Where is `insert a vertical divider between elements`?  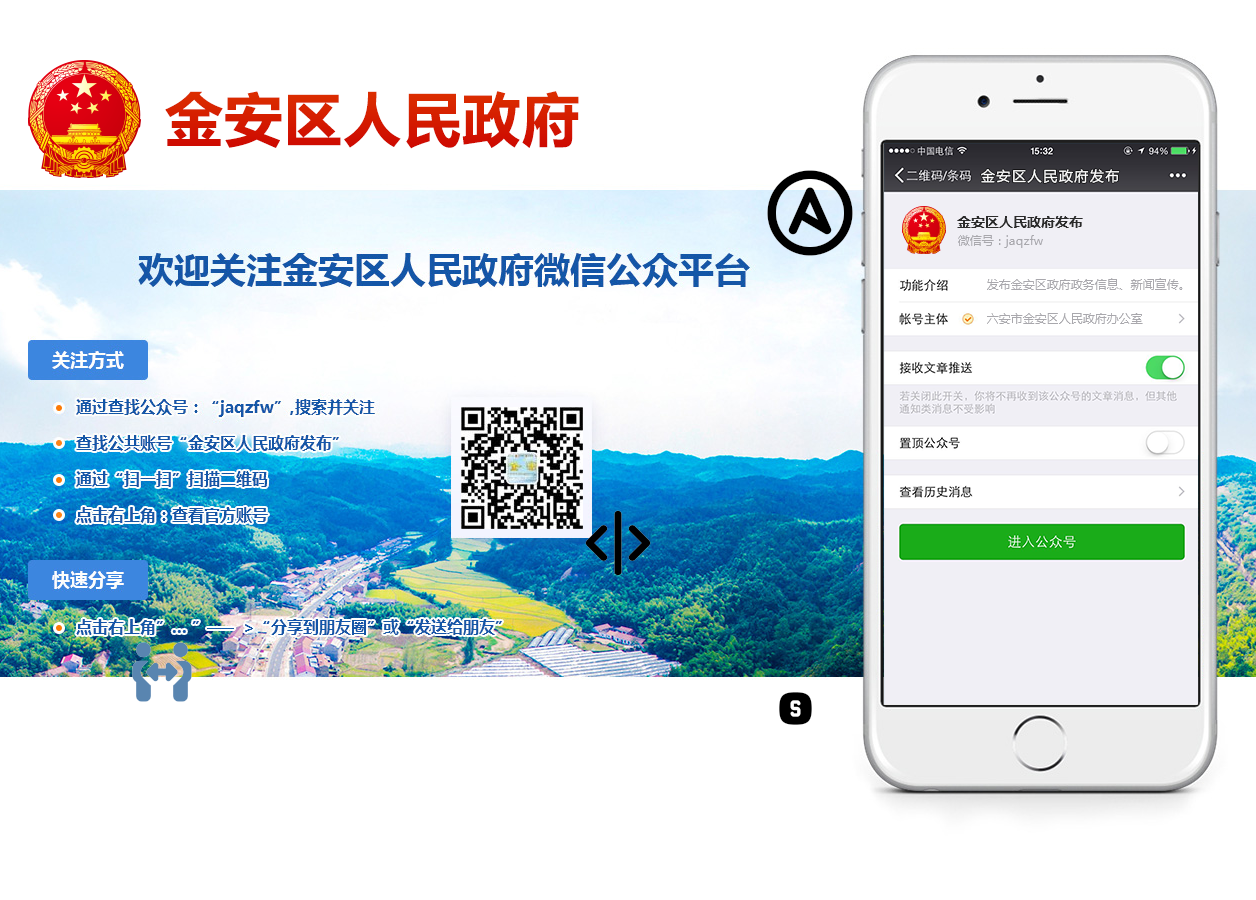 insert a vertical divider between elements is located at coordinates (618, 543).